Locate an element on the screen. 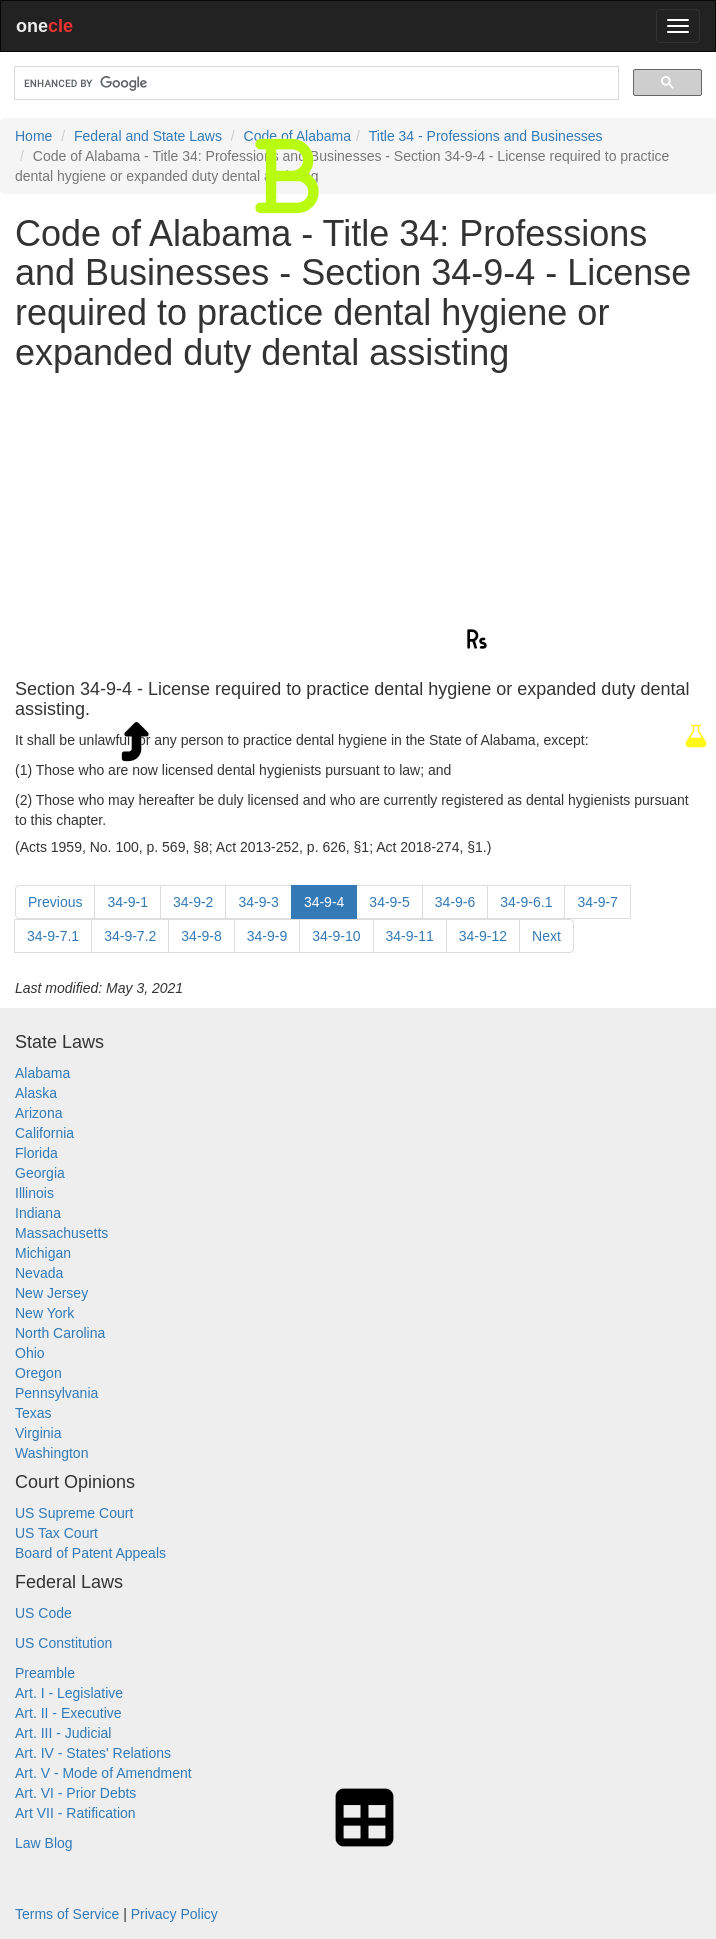  move item up one level is located at coordinates (136, 741).